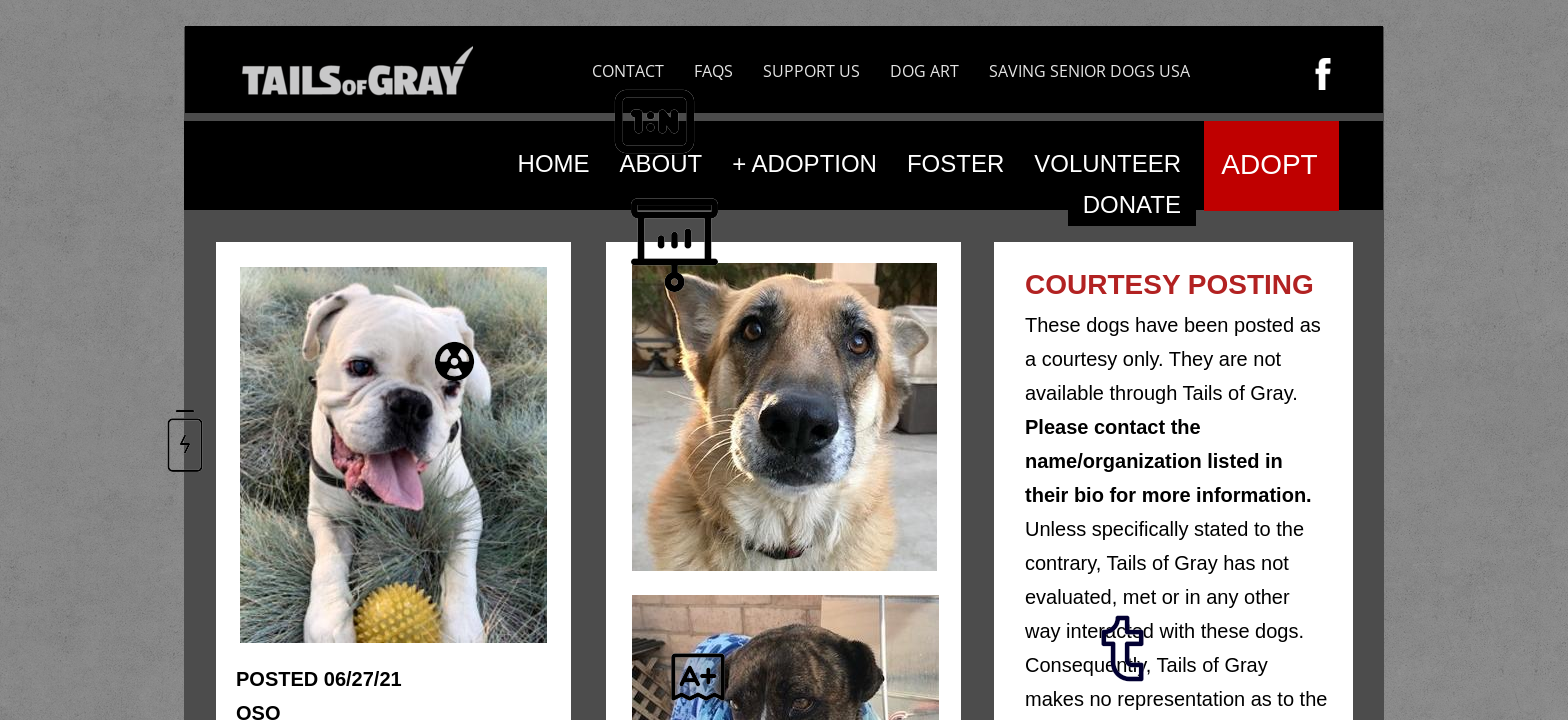 The width and height of the screenshot is (1568, 720). I want to click on open tumblr app, so click(1122, 648).